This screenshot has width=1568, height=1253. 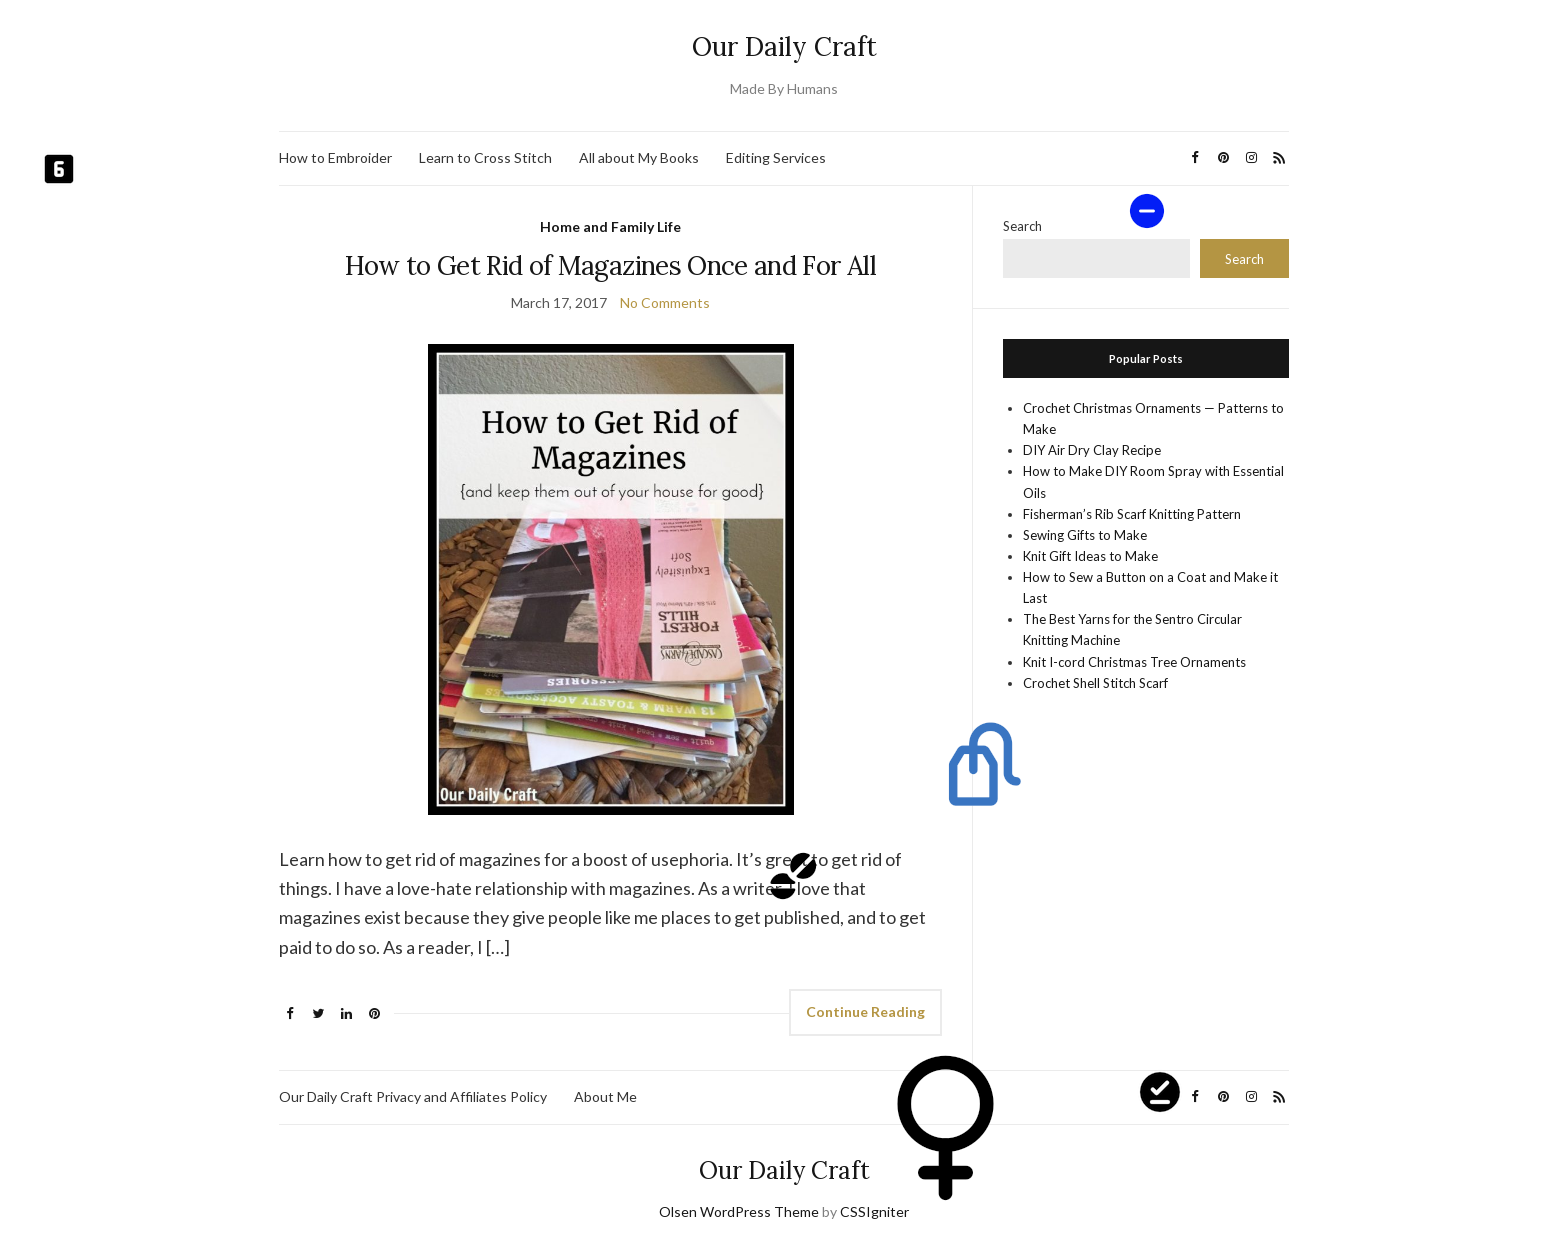 I want to click on access medication or pharmacy information, so click(x=793, y=876).